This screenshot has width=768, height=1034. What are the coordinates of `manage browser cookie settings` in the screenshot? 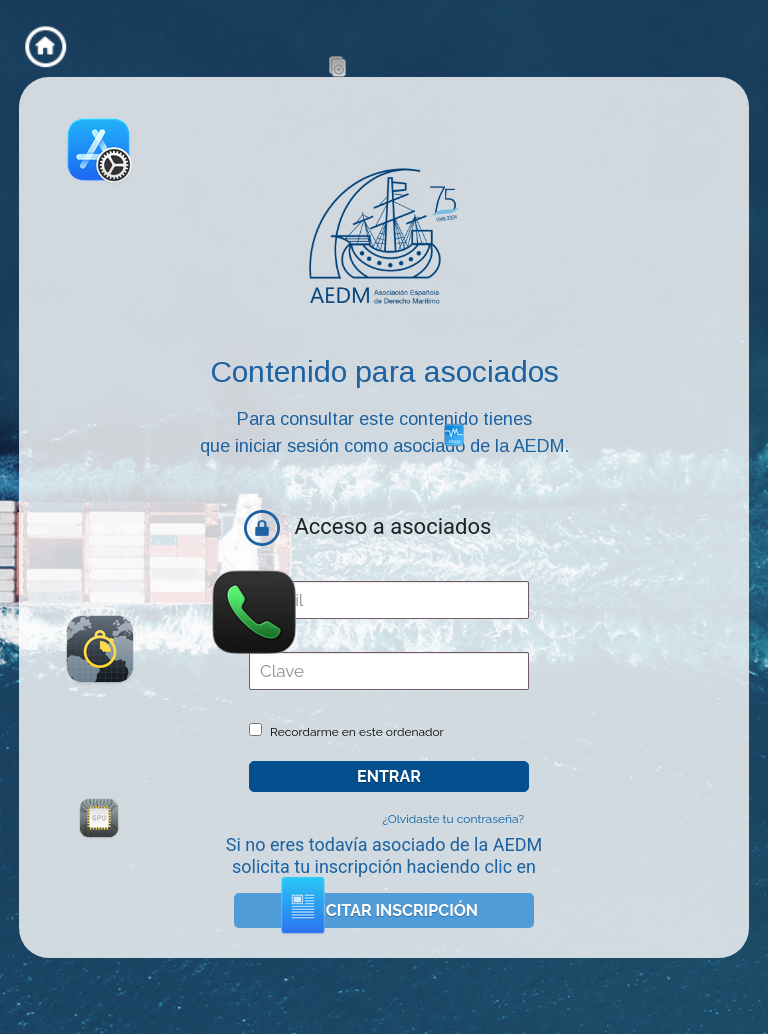 It's located at (100, 649).